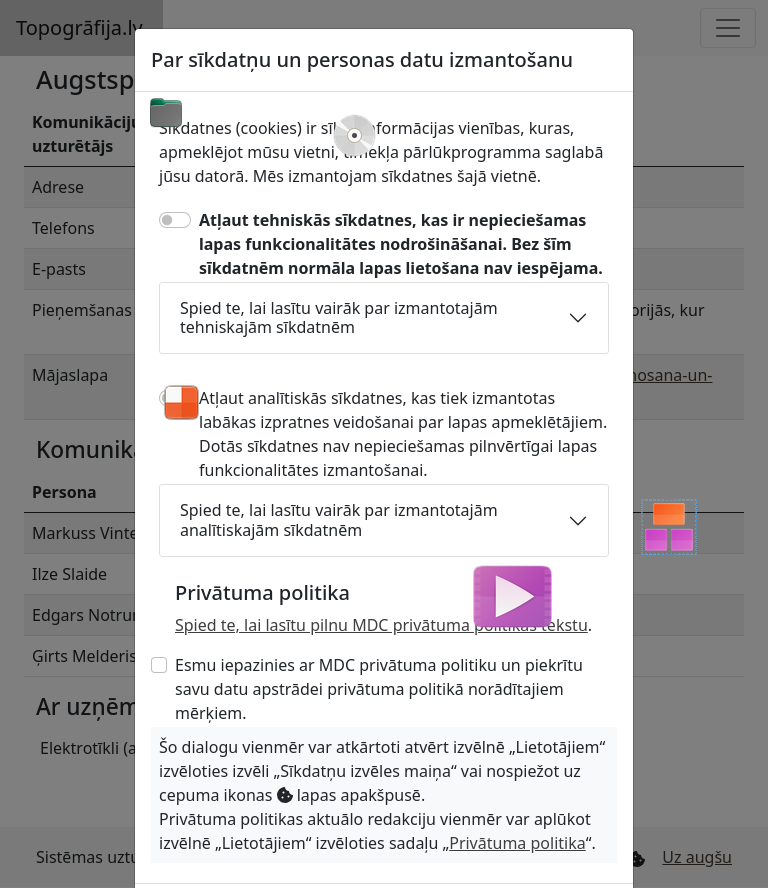 The height and width of the screenshot is (888, 768). What do you see at coordinates (166, 112) in the screenshot?
I see `open a folder or directory` at bounding box center [166, 112].